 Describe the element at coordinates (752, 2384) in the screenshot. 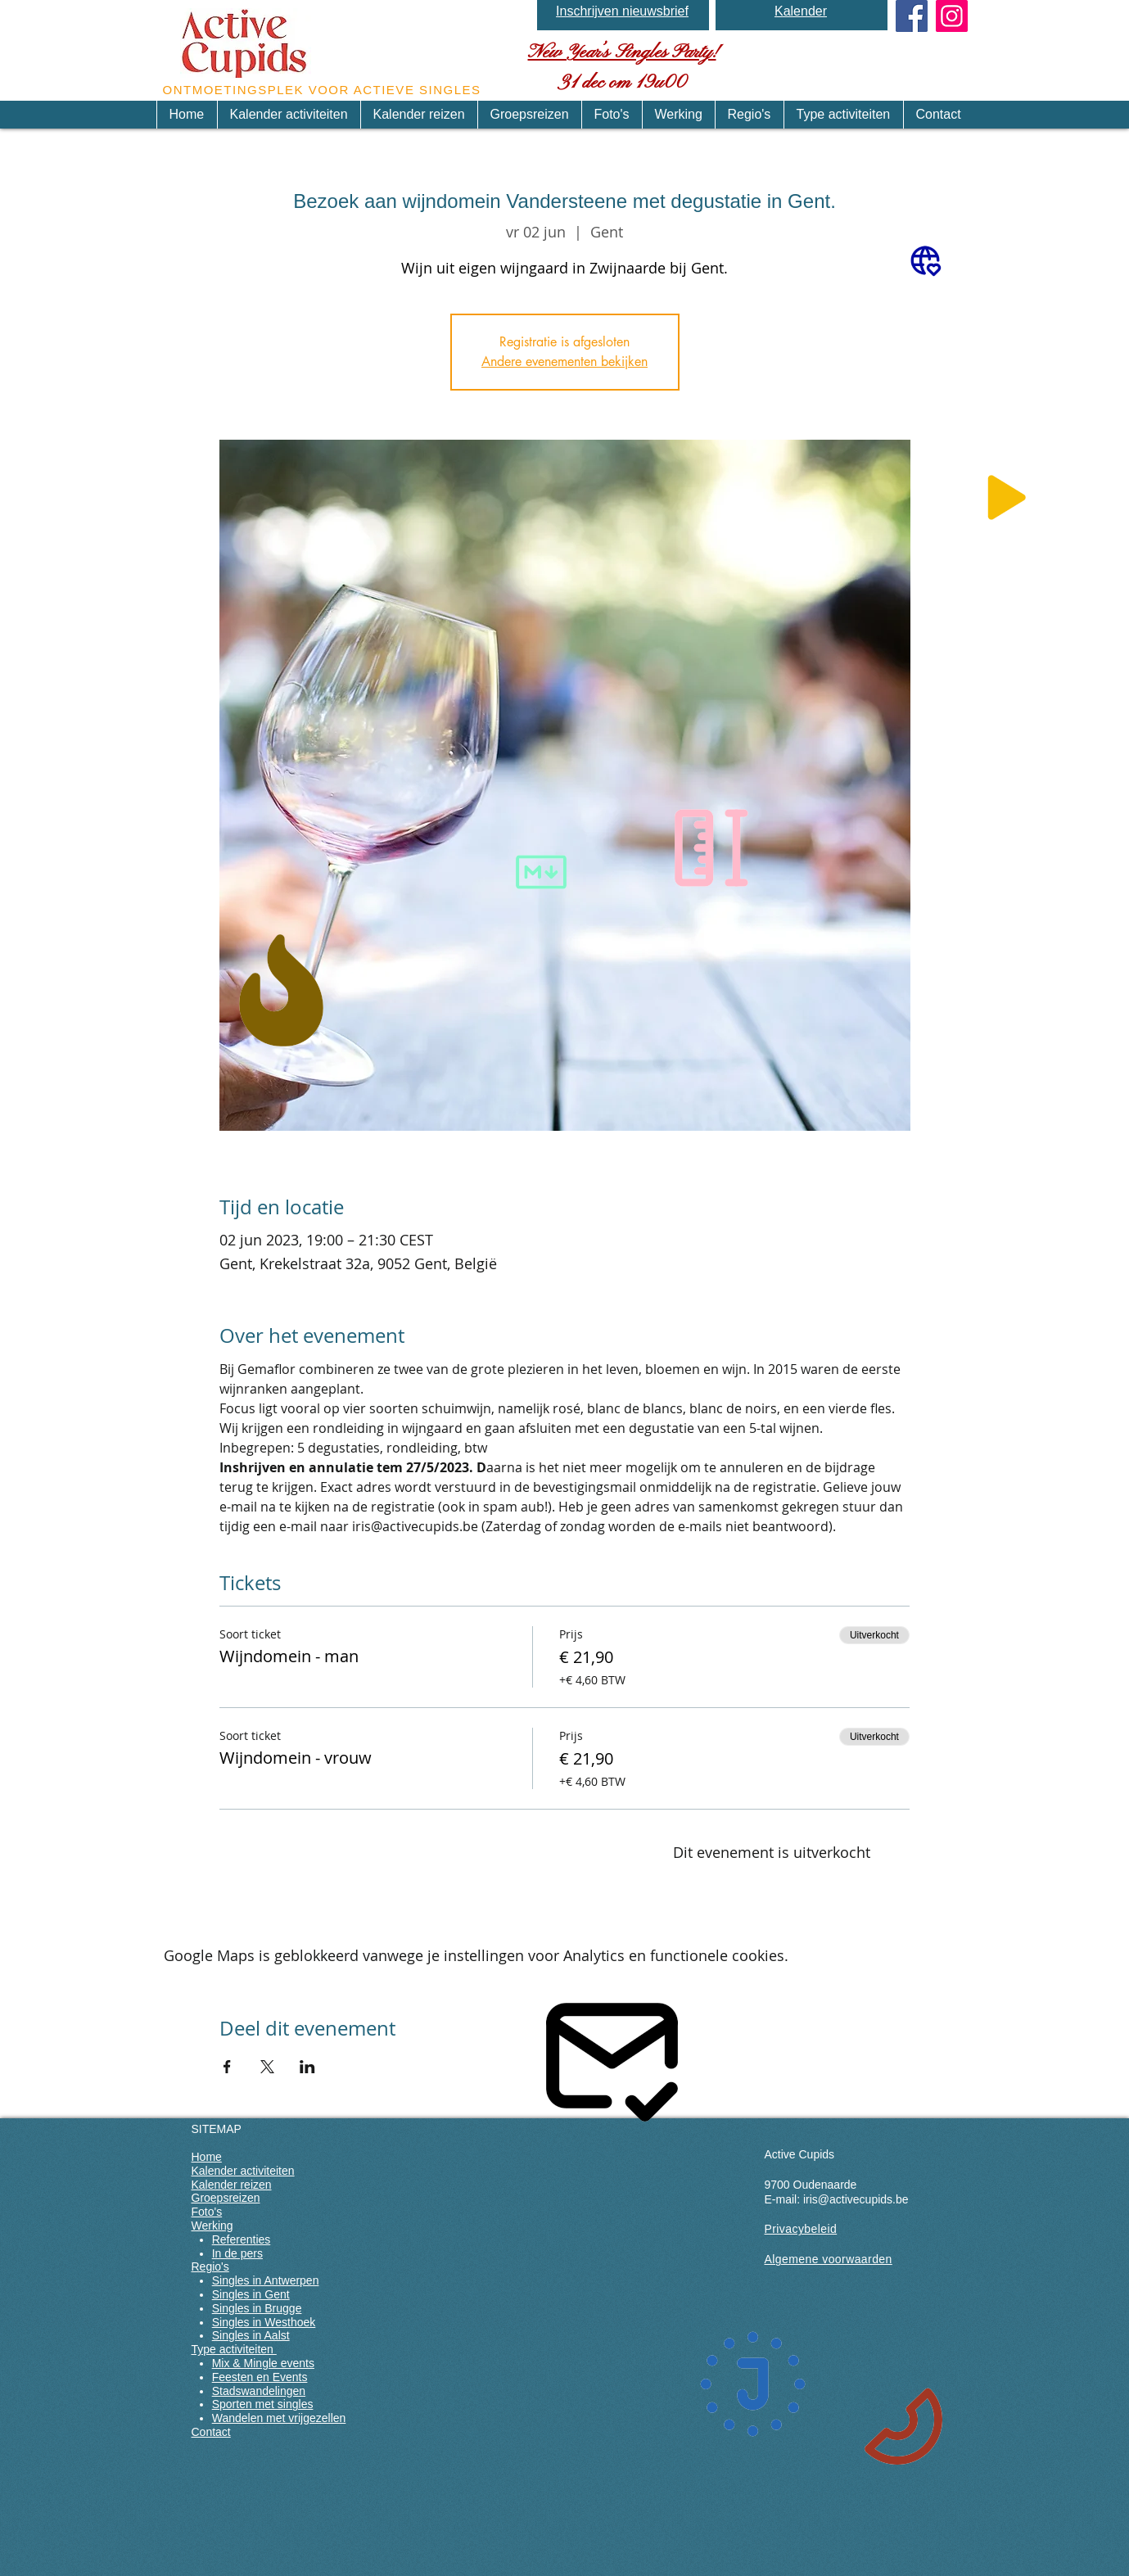

I see `indicates a loading or pending state for item "J"` at that location.